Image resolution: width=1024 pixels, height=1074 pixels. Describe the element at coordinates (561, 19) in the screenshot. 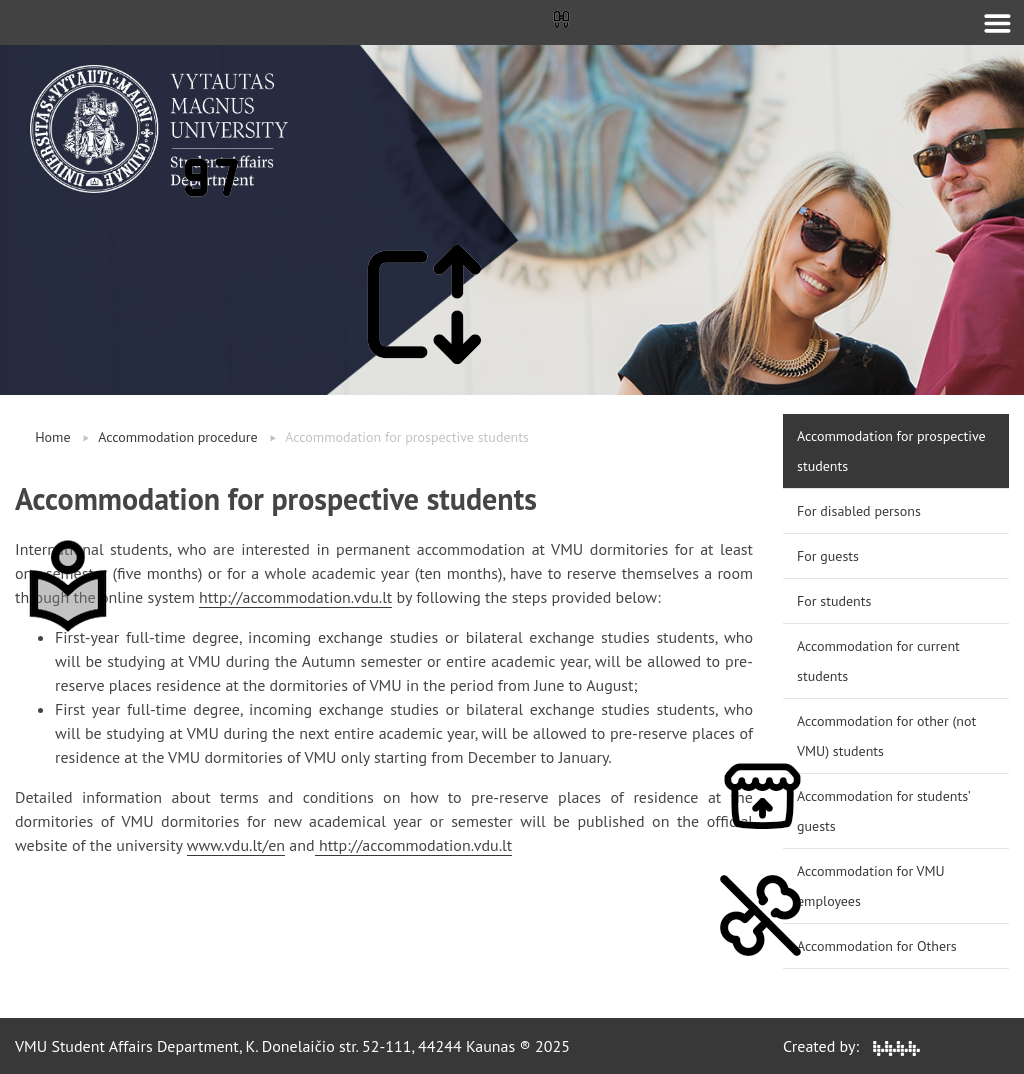

I see `access jetpack or boost feature` at that location.